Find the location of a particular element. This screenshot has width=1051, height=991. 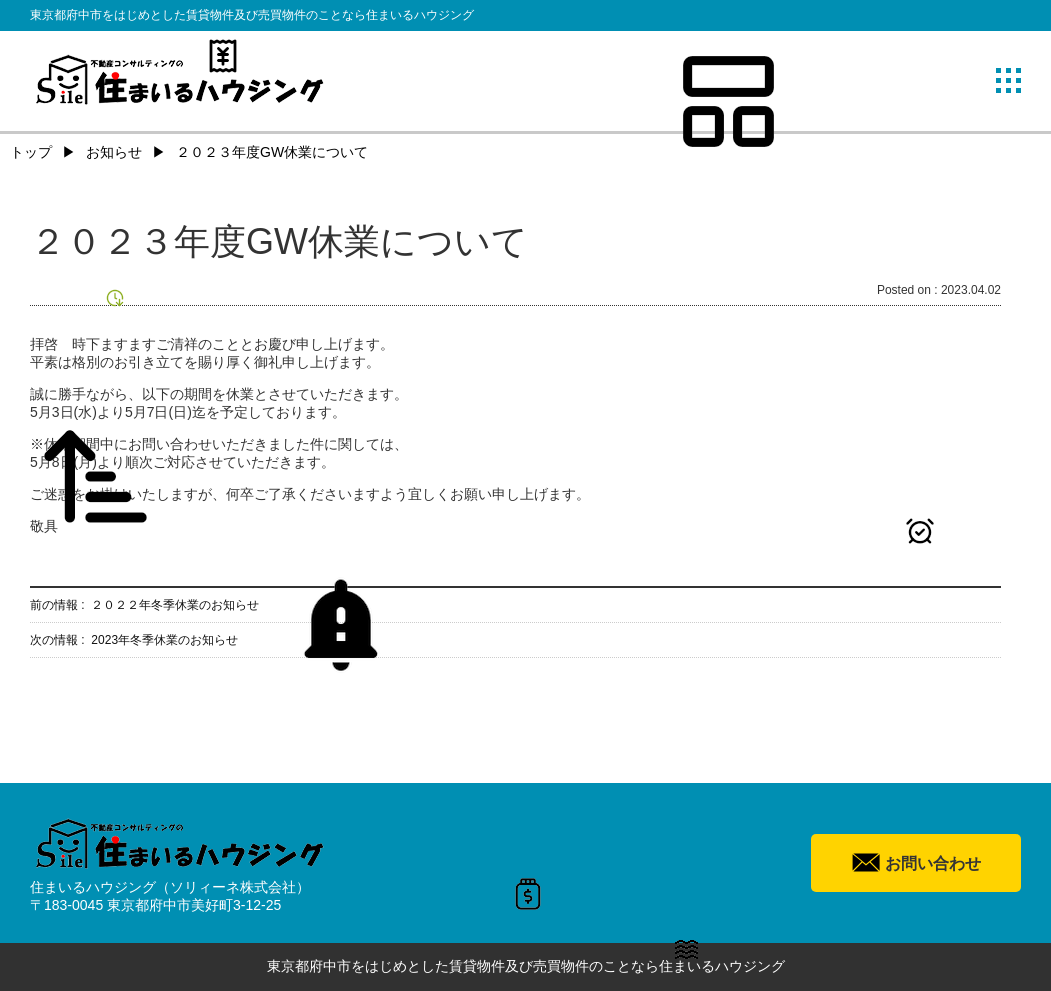

leave a tip or donation is located at coordinates (528, 894).